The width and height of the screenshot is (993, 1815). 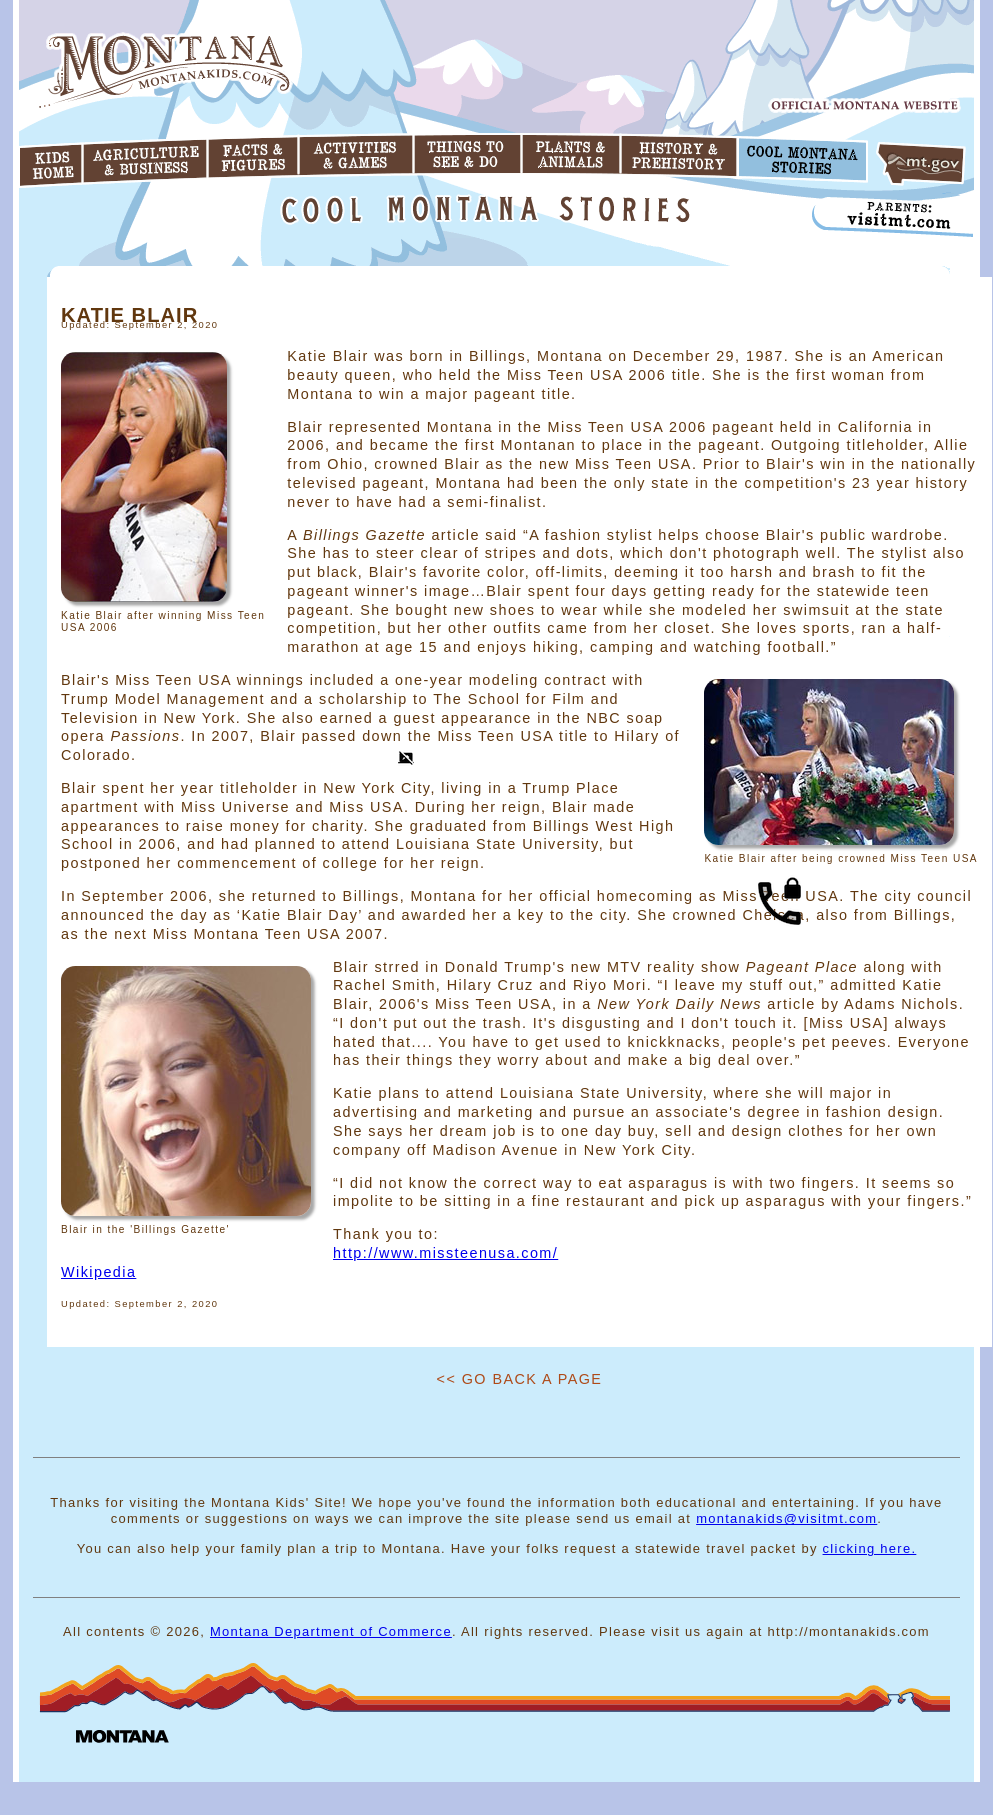 What do you see at coordinates (406, 758) in the screenshot?
I see `stop sharing your screen` at bounding box center [406, 758].